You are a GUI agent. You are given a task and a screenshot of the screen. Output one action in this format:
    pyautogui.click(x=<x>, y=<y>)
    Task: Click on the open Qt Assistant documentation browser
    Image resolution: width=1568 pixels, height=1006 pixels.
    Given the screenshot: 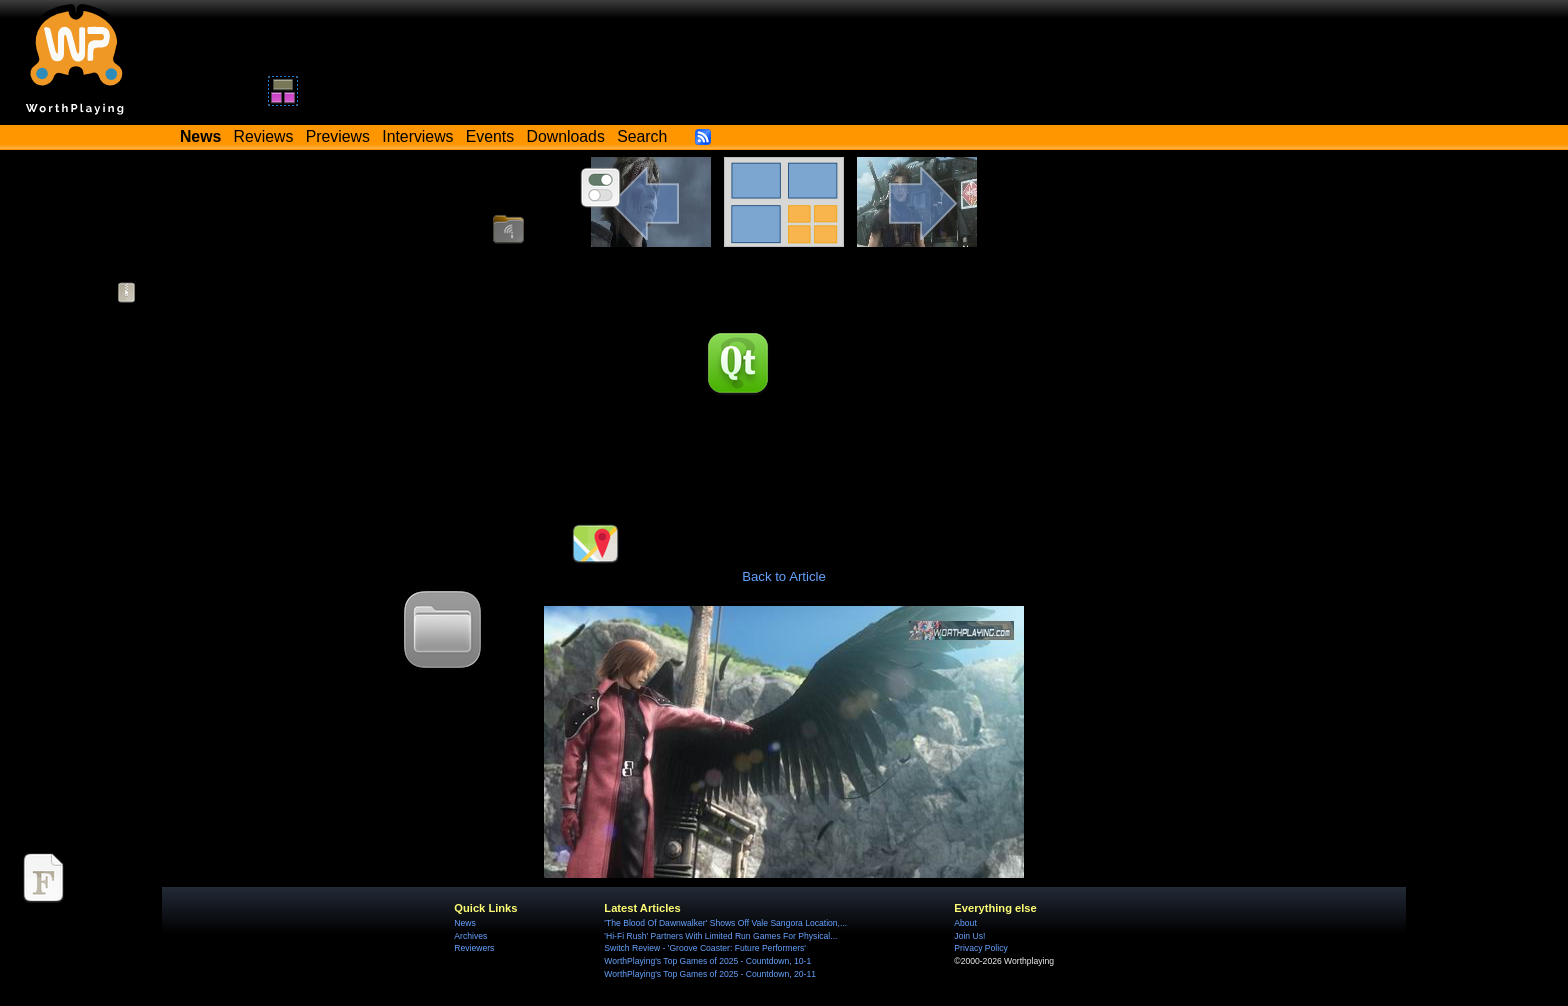 What is the action you would take?
    pyautogui.click(x=738, y=363)
    